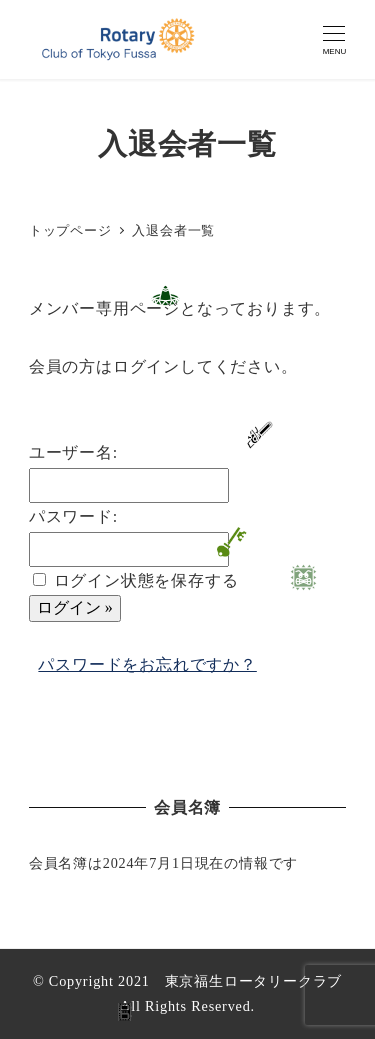 Image resolution: width=375 pixels, height=1039 pixels. What do you see at coordinates (260, 435) in the screenshot?
I see `chainsaw tool or equipment icon` at bounding box center [260, 435].